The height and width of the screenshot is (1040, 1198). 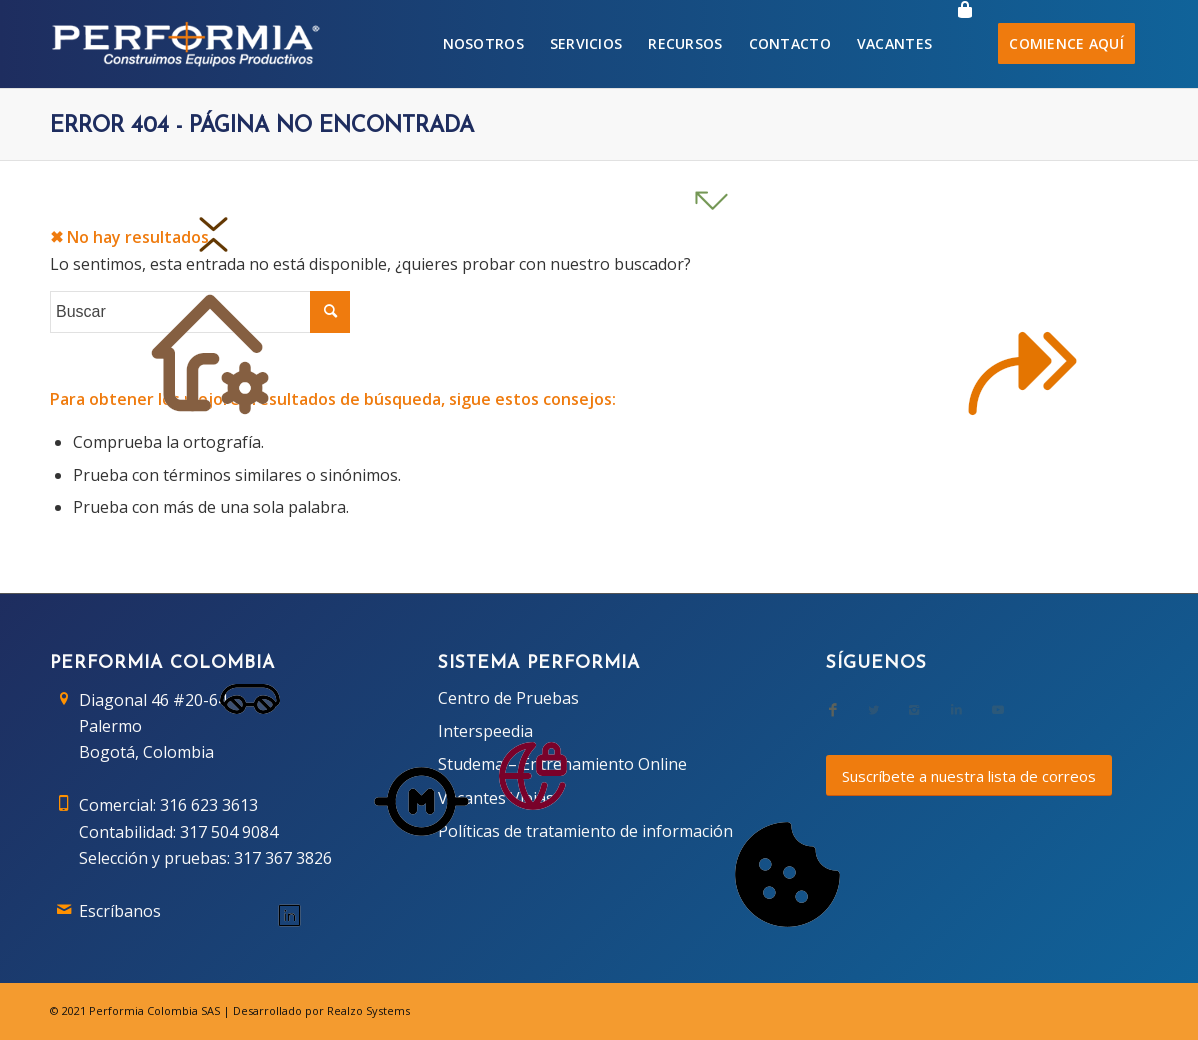 What do you see at coordinates (1022, 373) in the screenshot?
I see `forward or share content to multiple recipients` at bounding box center [1022, 373].